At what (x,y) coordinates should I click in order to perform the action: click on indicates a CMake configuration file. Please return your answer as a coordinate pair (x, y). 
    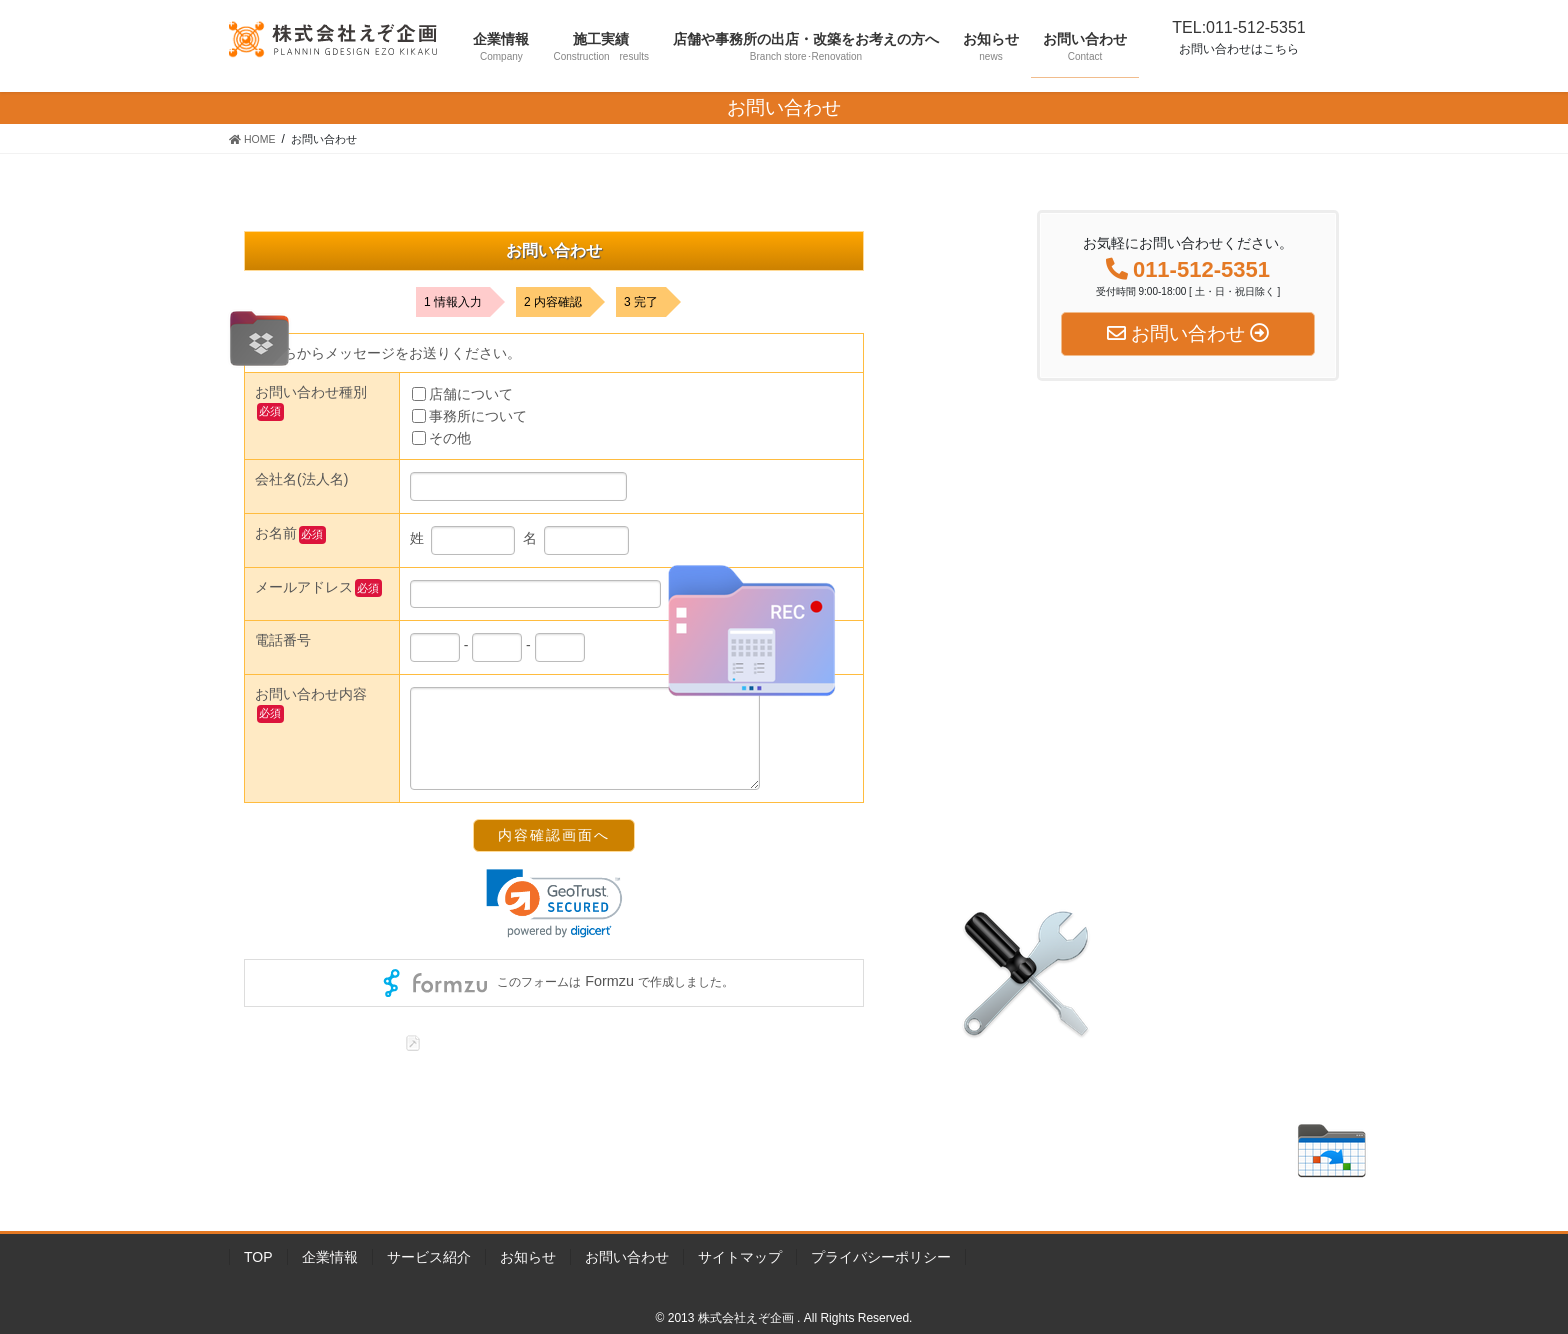
    Looking at the image, I should click on (413, 1043).